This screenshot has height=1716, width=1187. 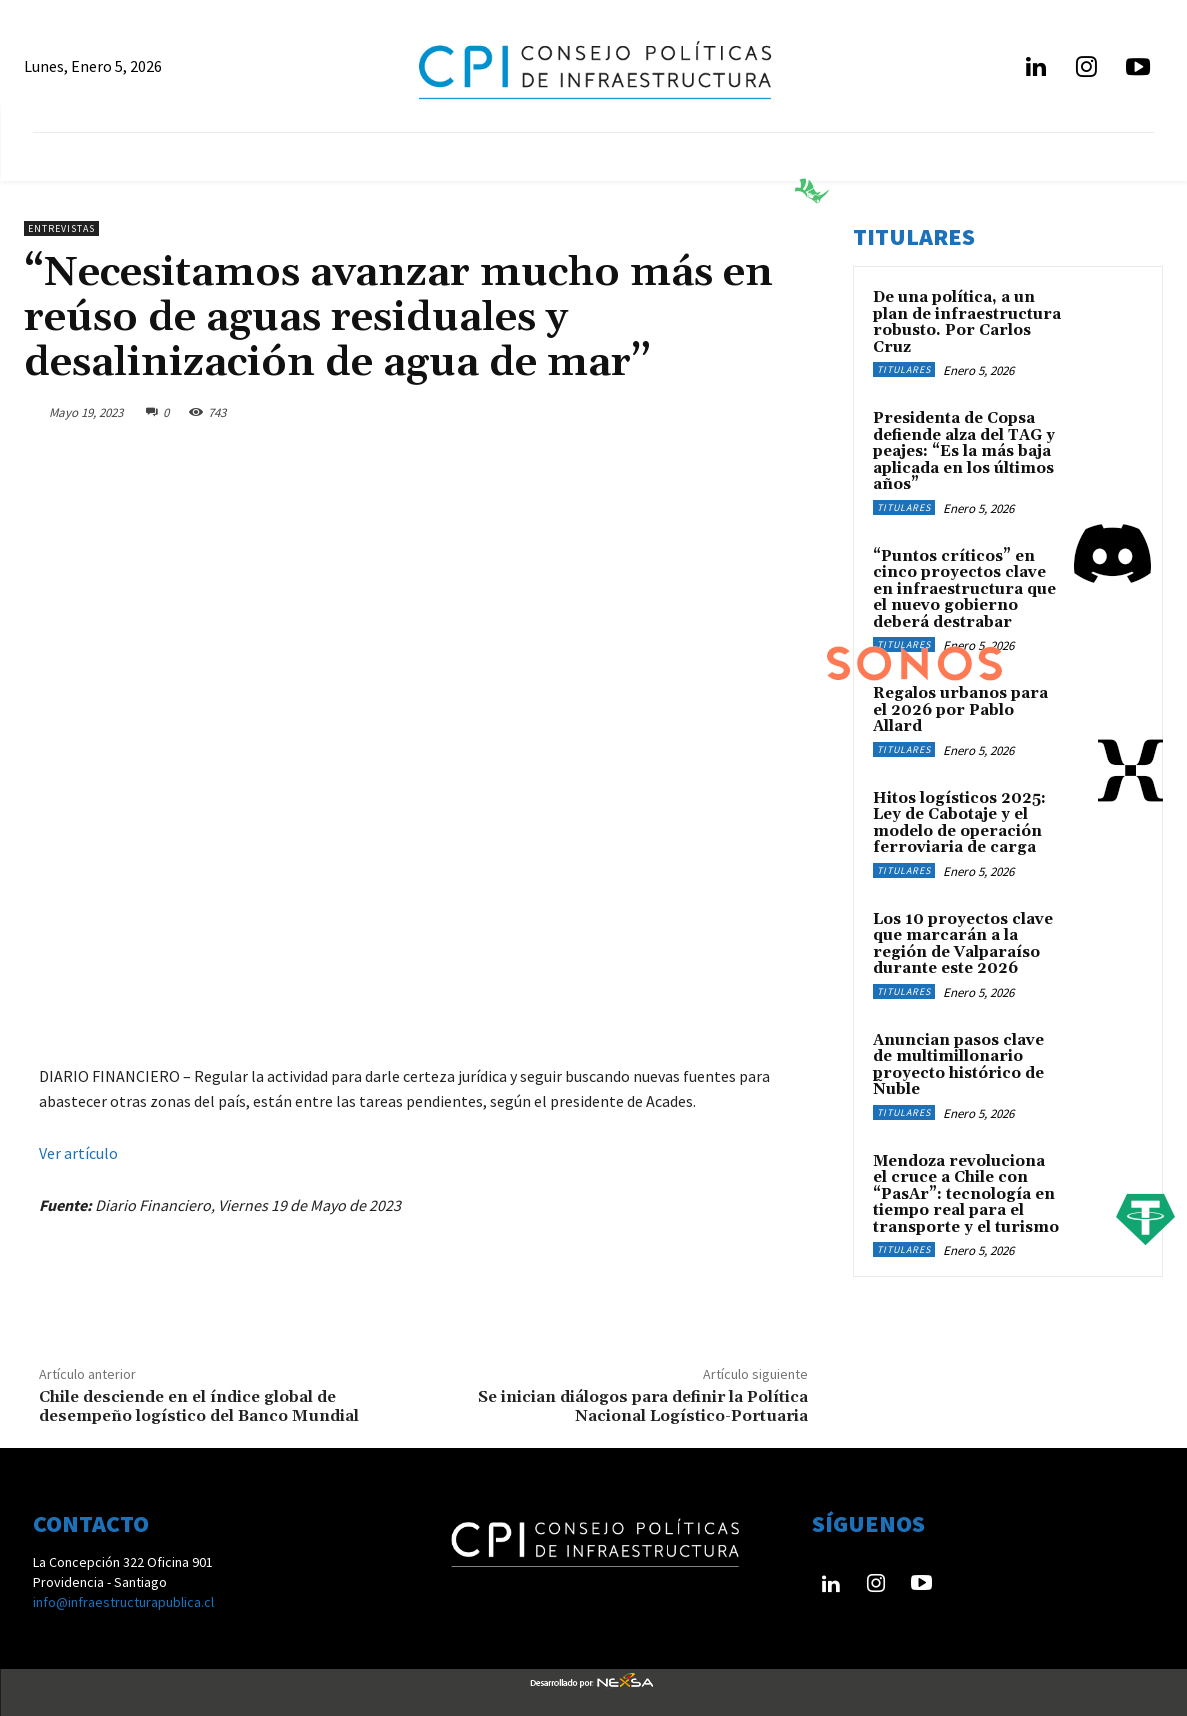 What do you see at coordinates (1130, 770) in the screenshot?
I see `mixpanel logo` at bounding box center [1130, 770].